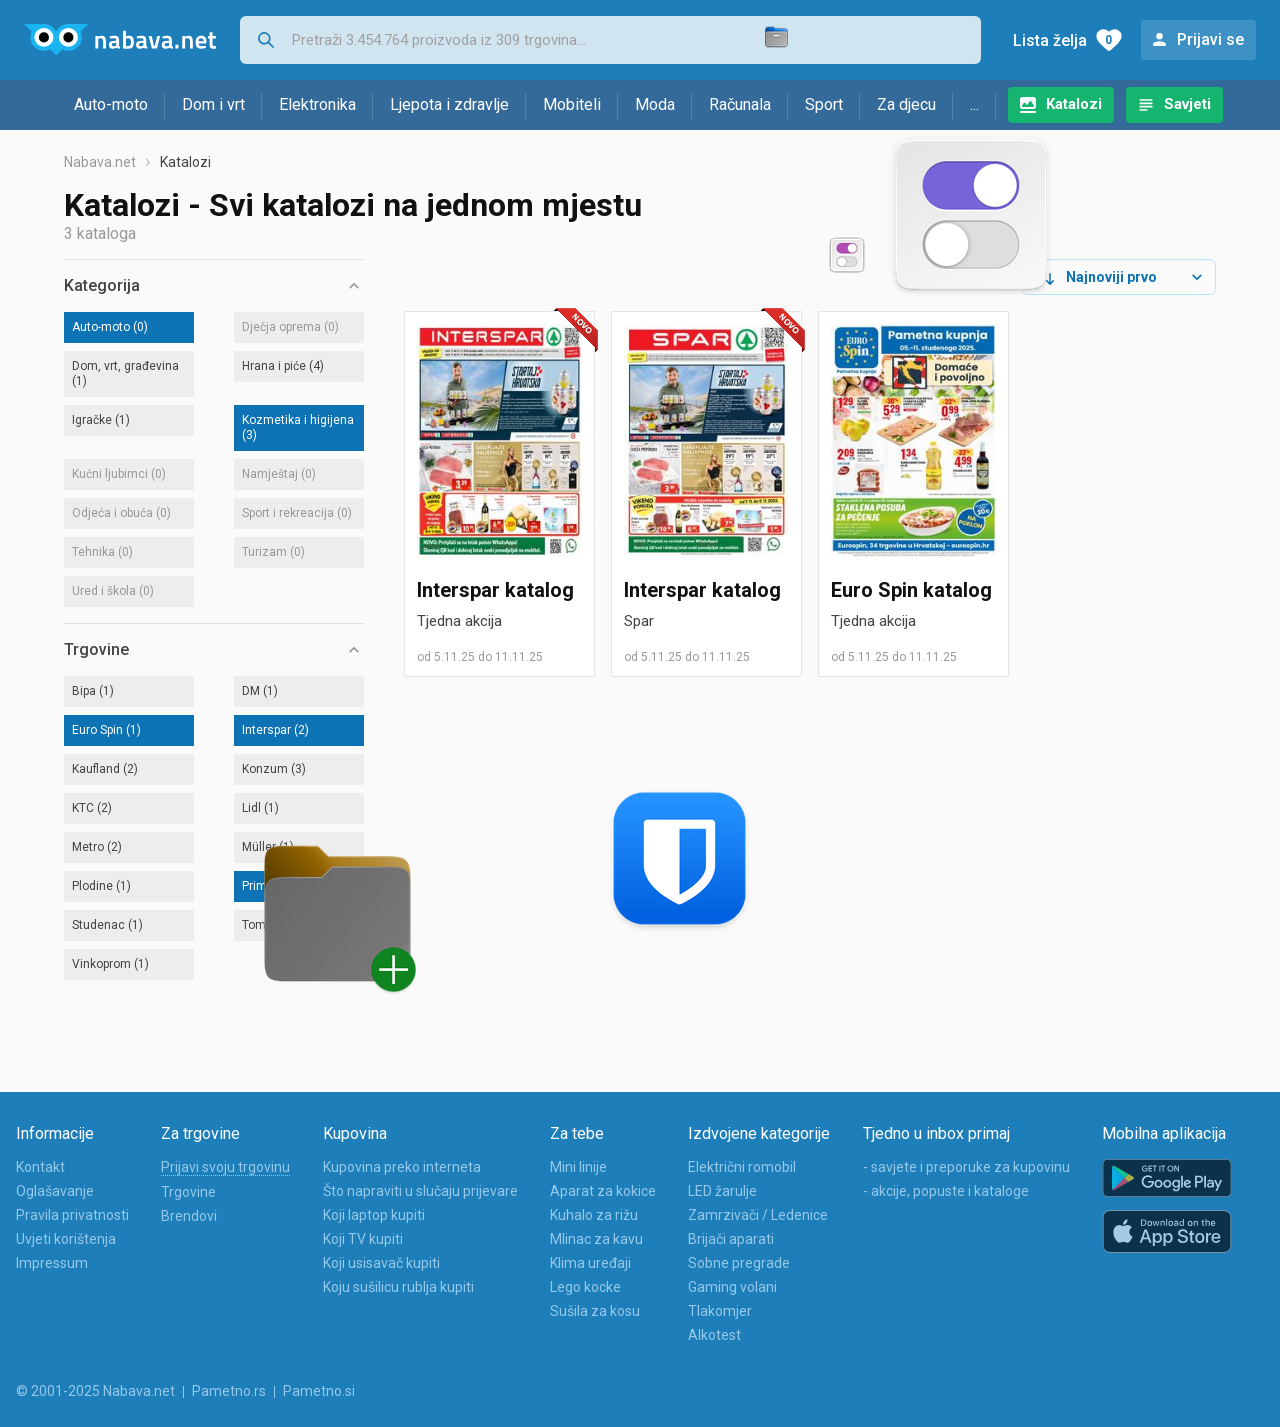  I want to click on open system settings or preferences, so click(971, 215).